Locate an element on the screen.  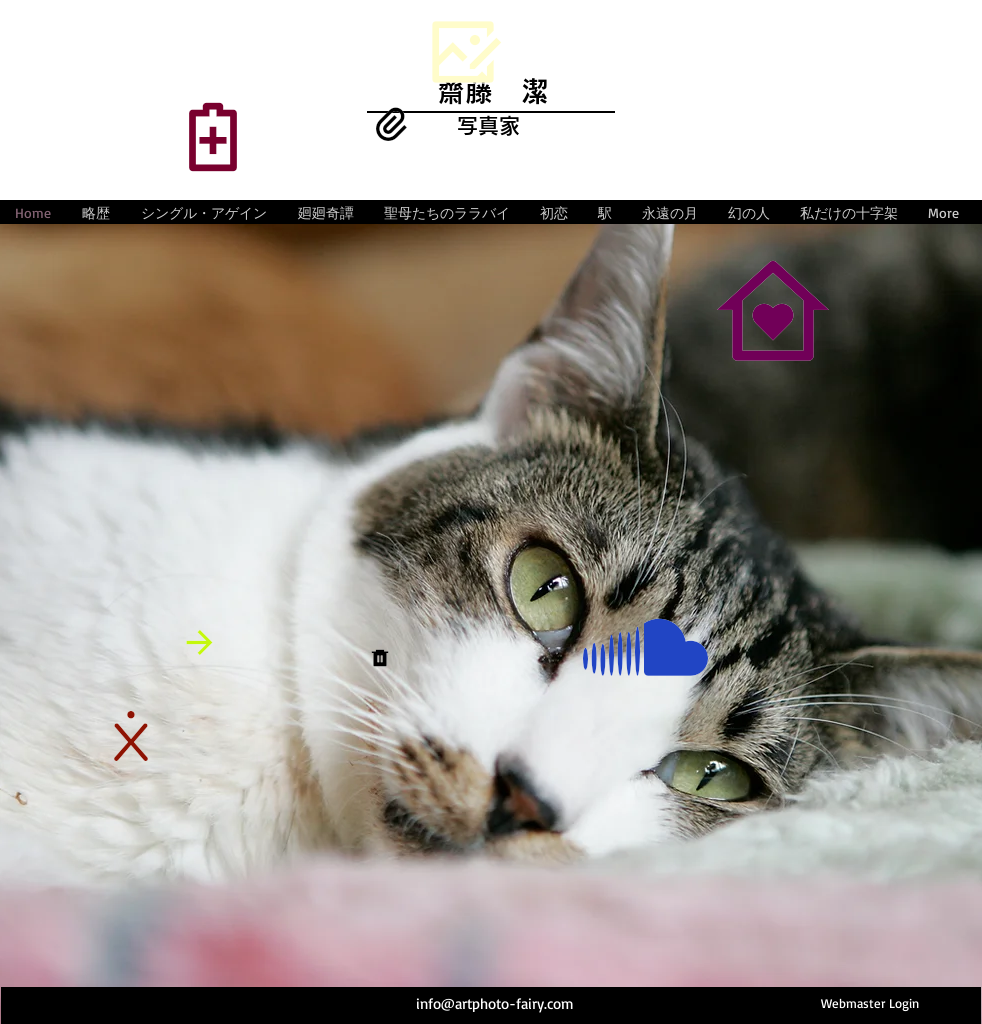
attach a file to your message is located at coordinates (392, 125).